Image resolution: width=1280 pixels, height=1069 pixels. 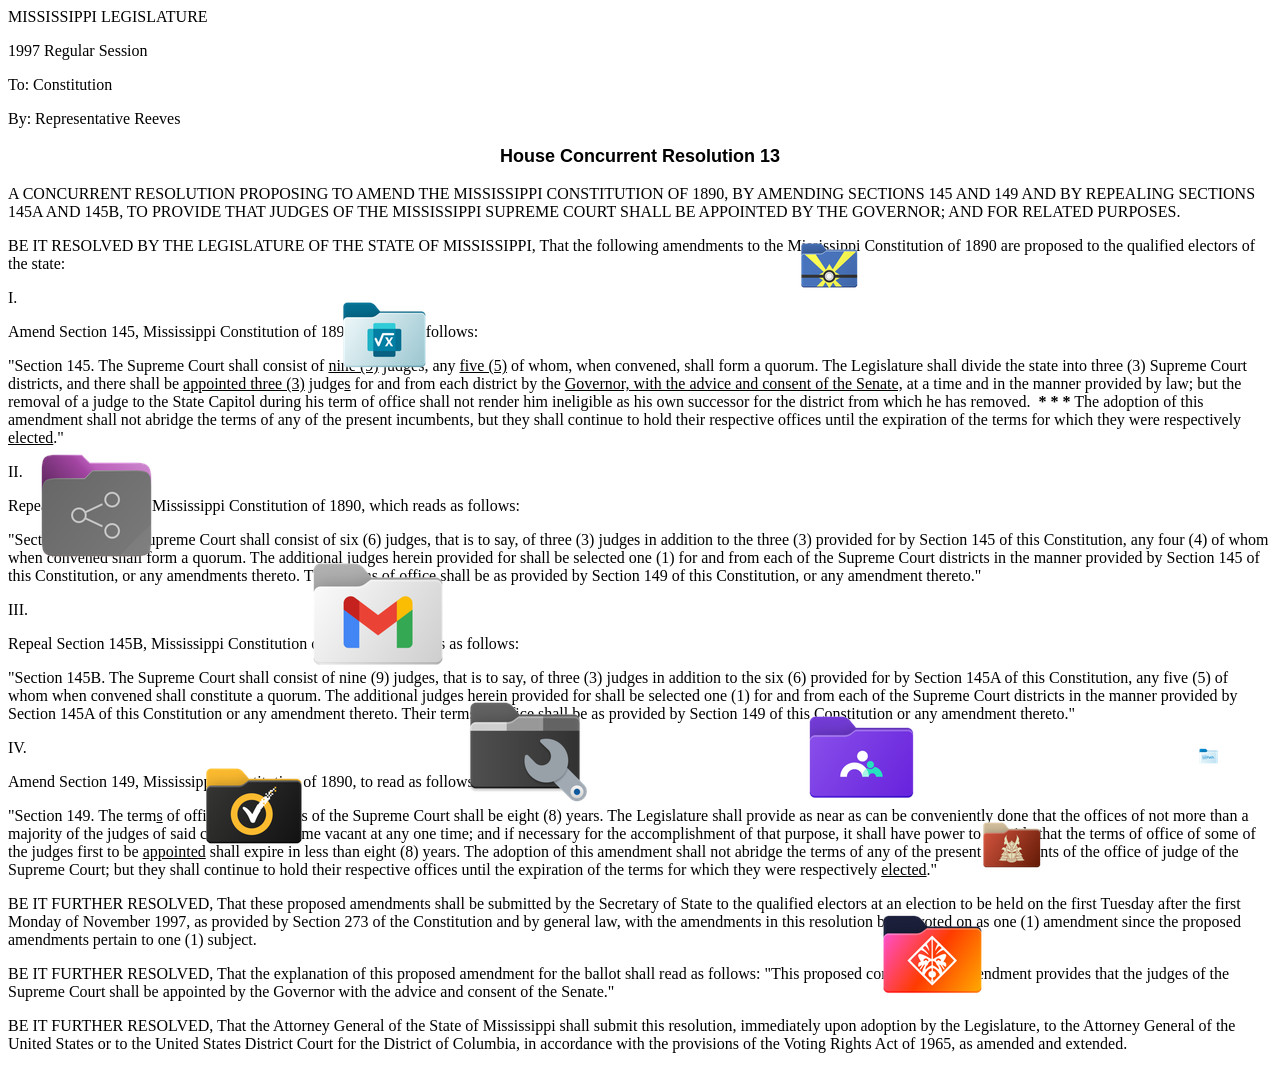 What do you see at coordinates (524, 748) in the screenshot?
I see `open resource hacker project folder` at bounding box center [524, 748].